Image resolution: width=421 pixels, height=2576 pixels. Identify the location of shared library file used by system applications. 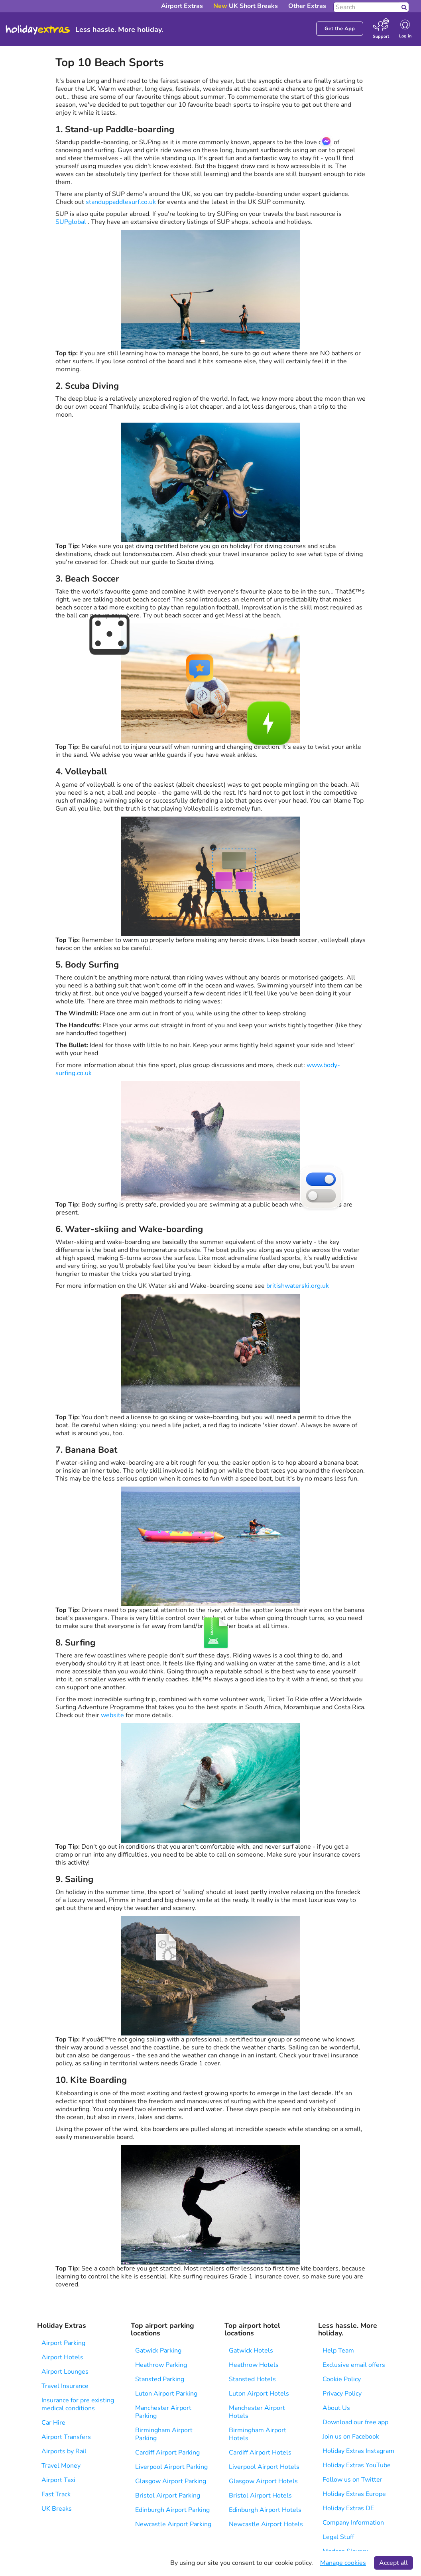
(166, 1947).